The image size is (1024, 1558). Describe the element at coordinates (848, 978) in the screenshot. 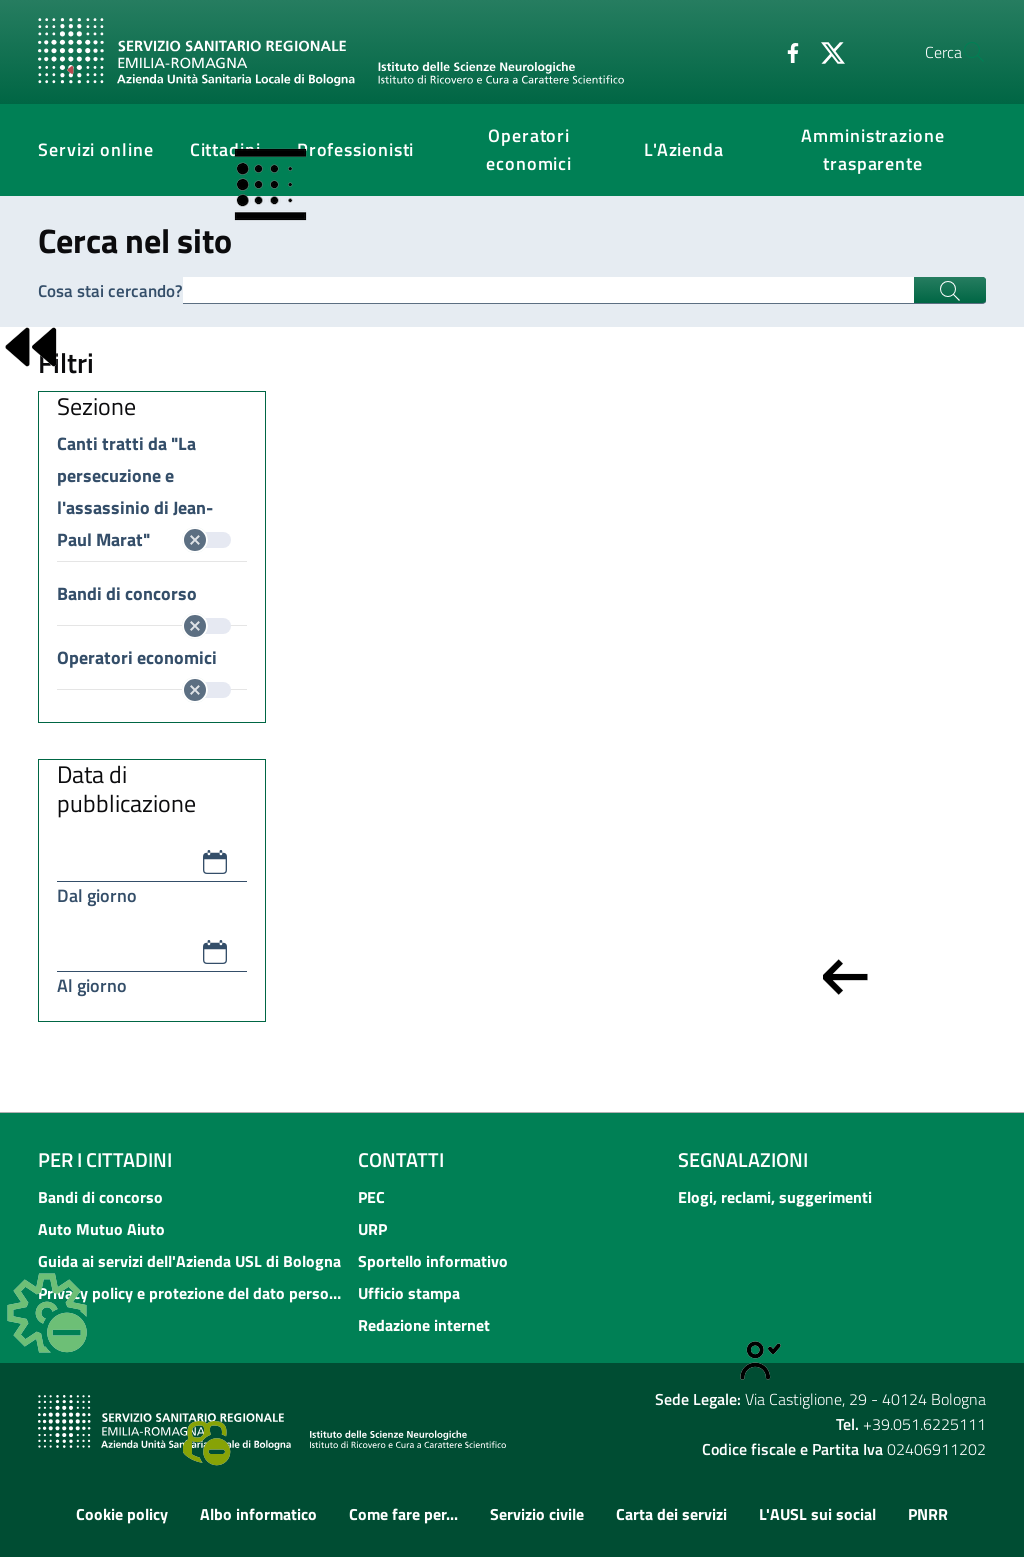

I see `go back to the previous screen` at that location.